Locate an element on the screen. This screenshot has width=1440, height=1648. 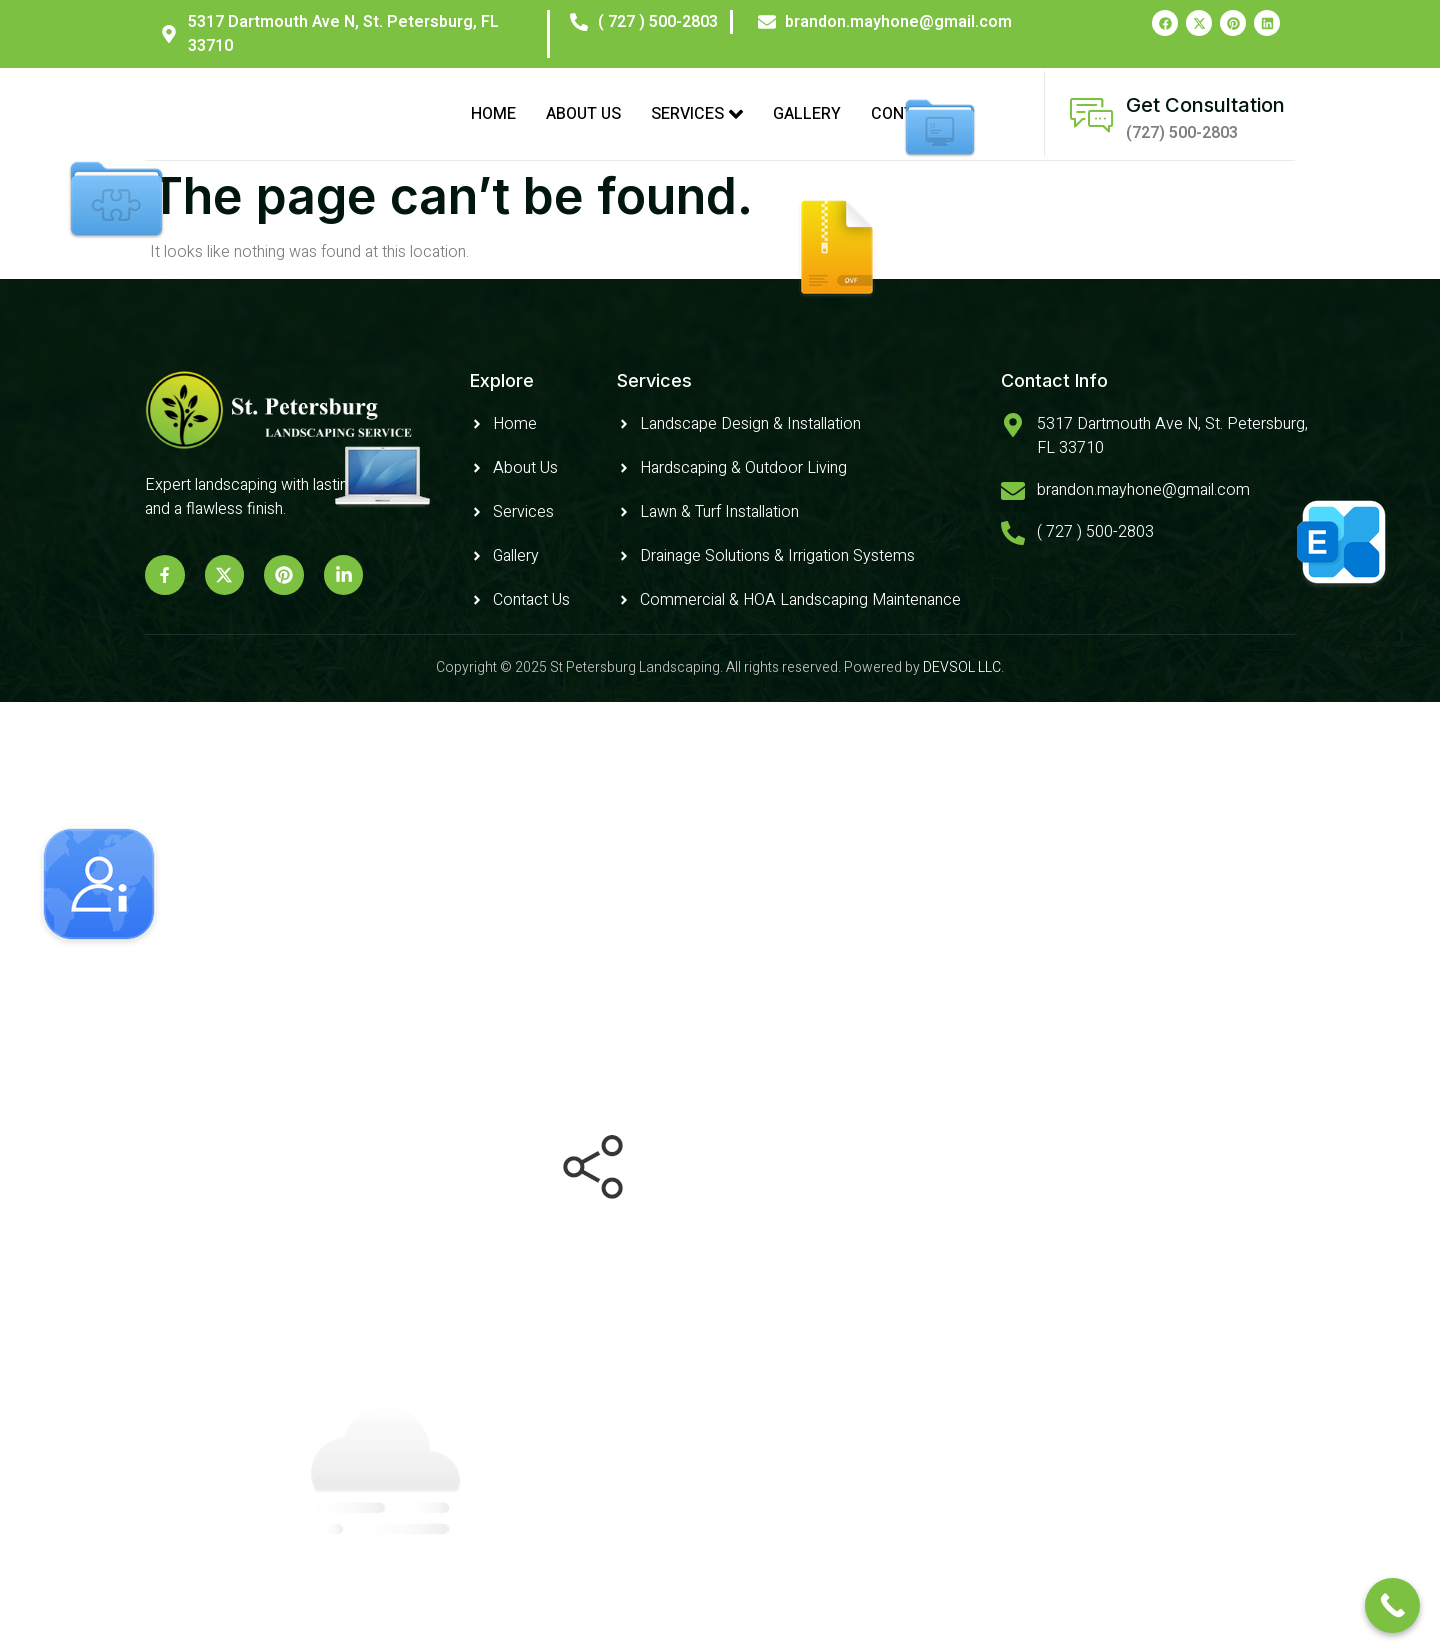
open virtualization format file for virtual machine import/export is located at coordinates (837, 249).